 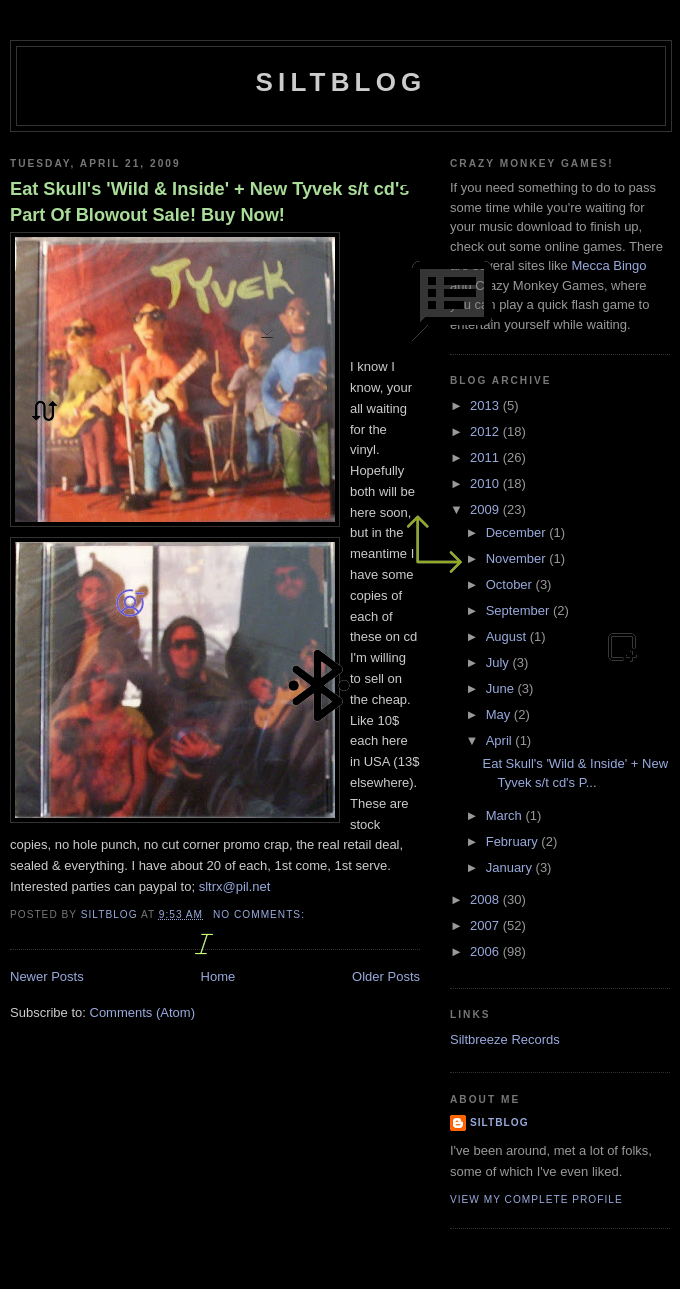 What do you see at coordinates (432, 543) in the screenshot?
I see `vector path with two anchor points` at bounding box center [432, 543].